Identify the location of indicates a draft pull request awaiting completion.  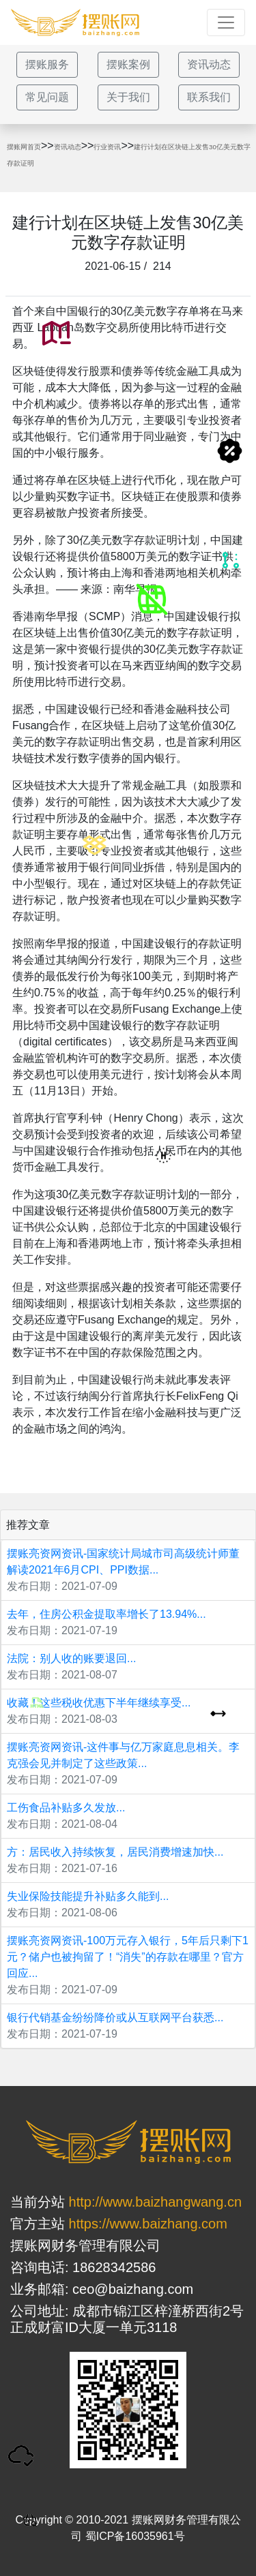
(231, 560).